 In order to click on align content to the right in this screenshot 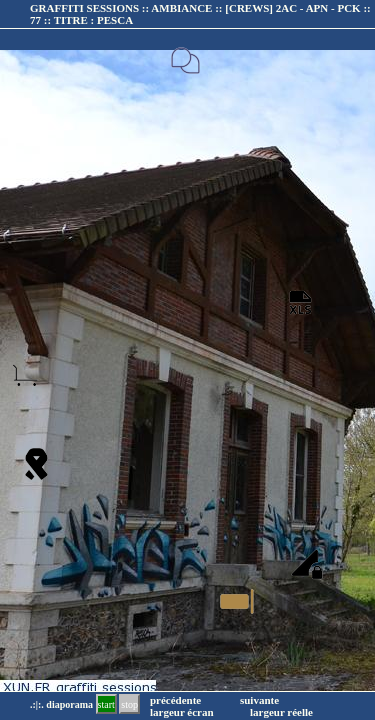, I will do `click(237, 601)`.